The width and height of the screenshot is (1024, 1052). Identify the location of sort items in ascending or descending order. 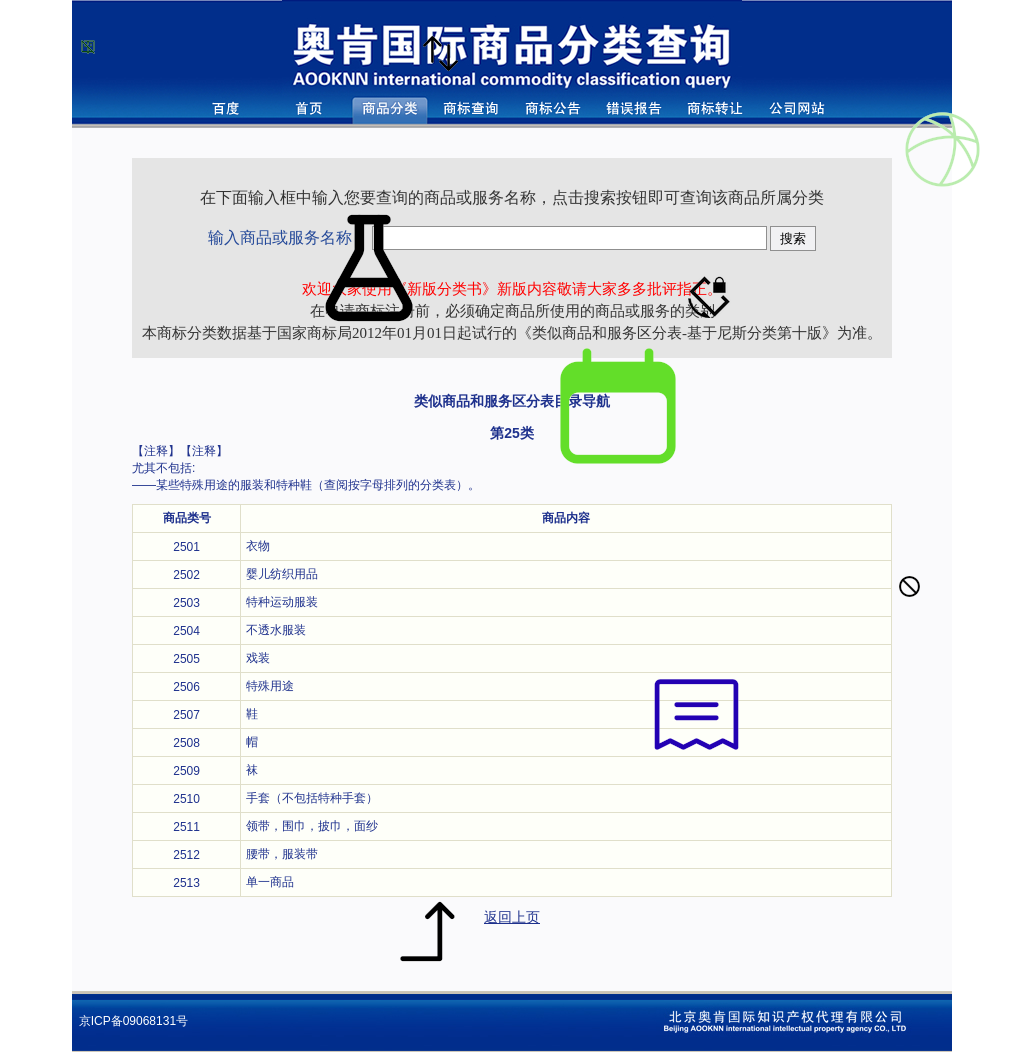
(440, 53).